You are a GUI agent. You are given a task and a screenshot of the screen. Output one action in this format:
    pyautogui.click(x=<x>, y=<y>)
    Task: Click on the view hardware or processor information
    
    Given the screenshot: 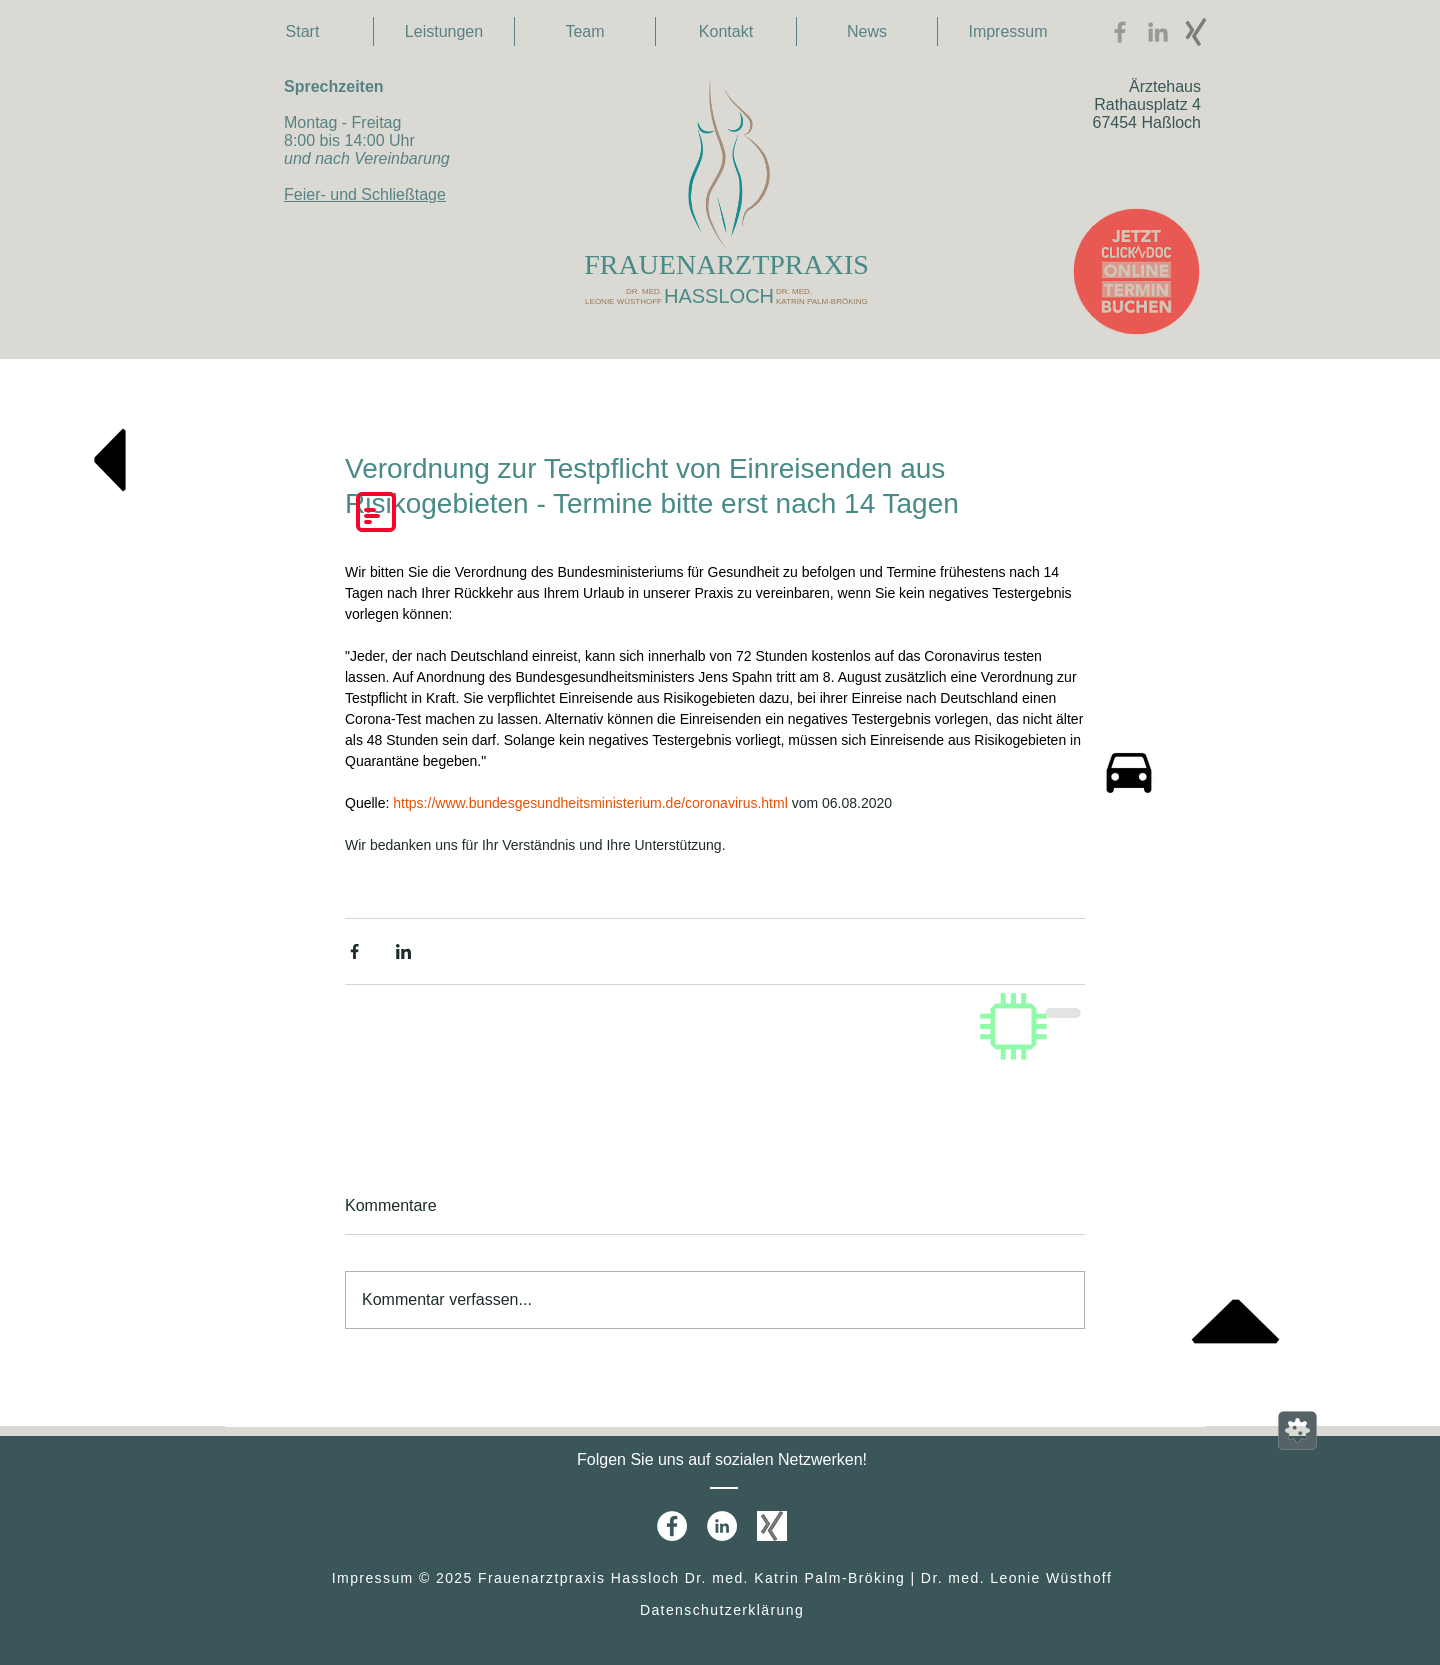 What is the action you would take?
    pyautogui.click(x=1016, y=1029)
    